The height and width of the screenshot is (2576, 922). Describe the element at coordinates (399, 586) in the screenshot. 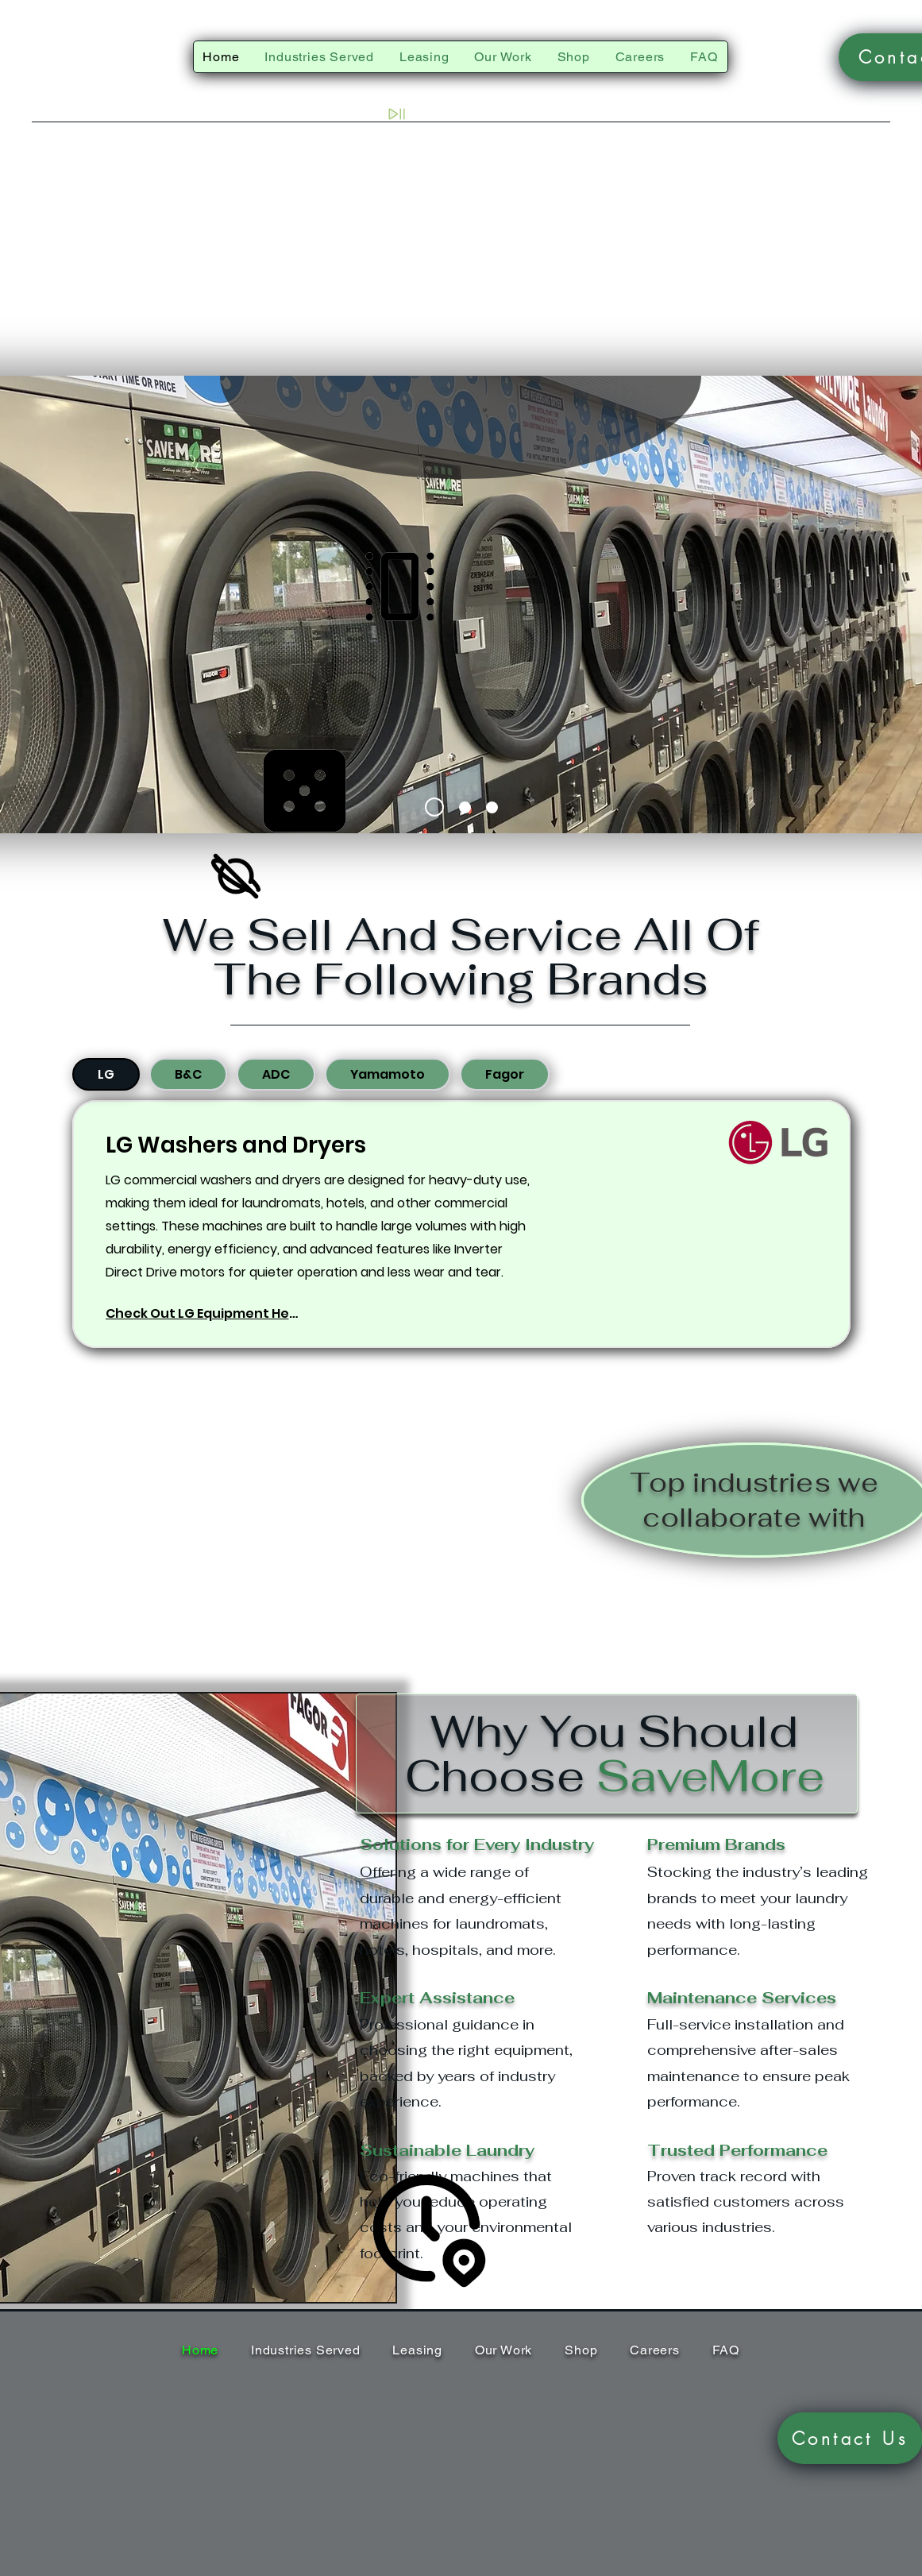

I see `view container or box element` at that location.